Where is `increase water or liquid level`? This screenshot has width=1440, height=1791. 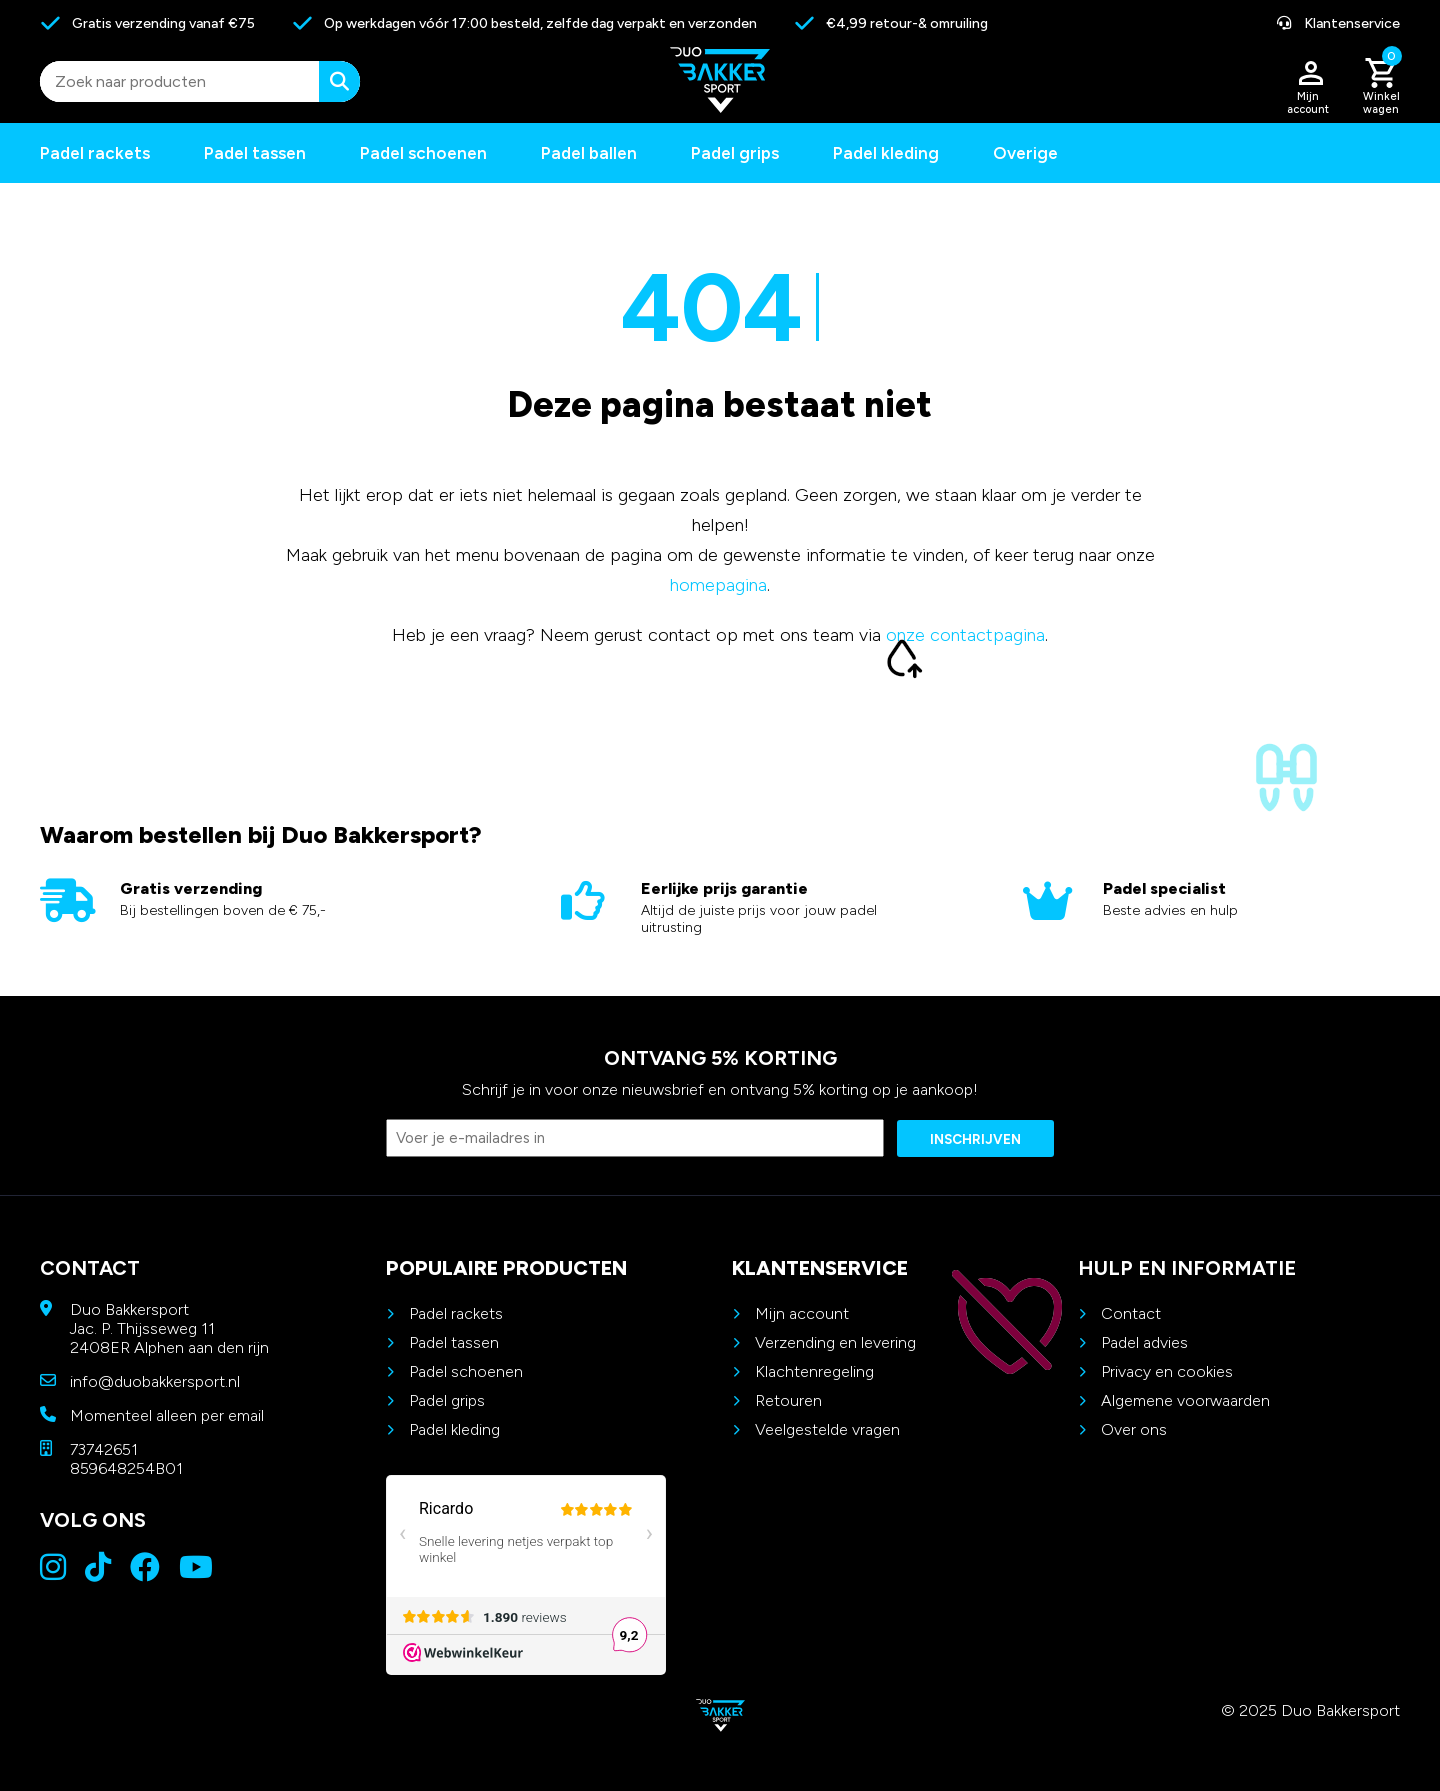
increase water or liquid level is located at coordinates (902, 658).